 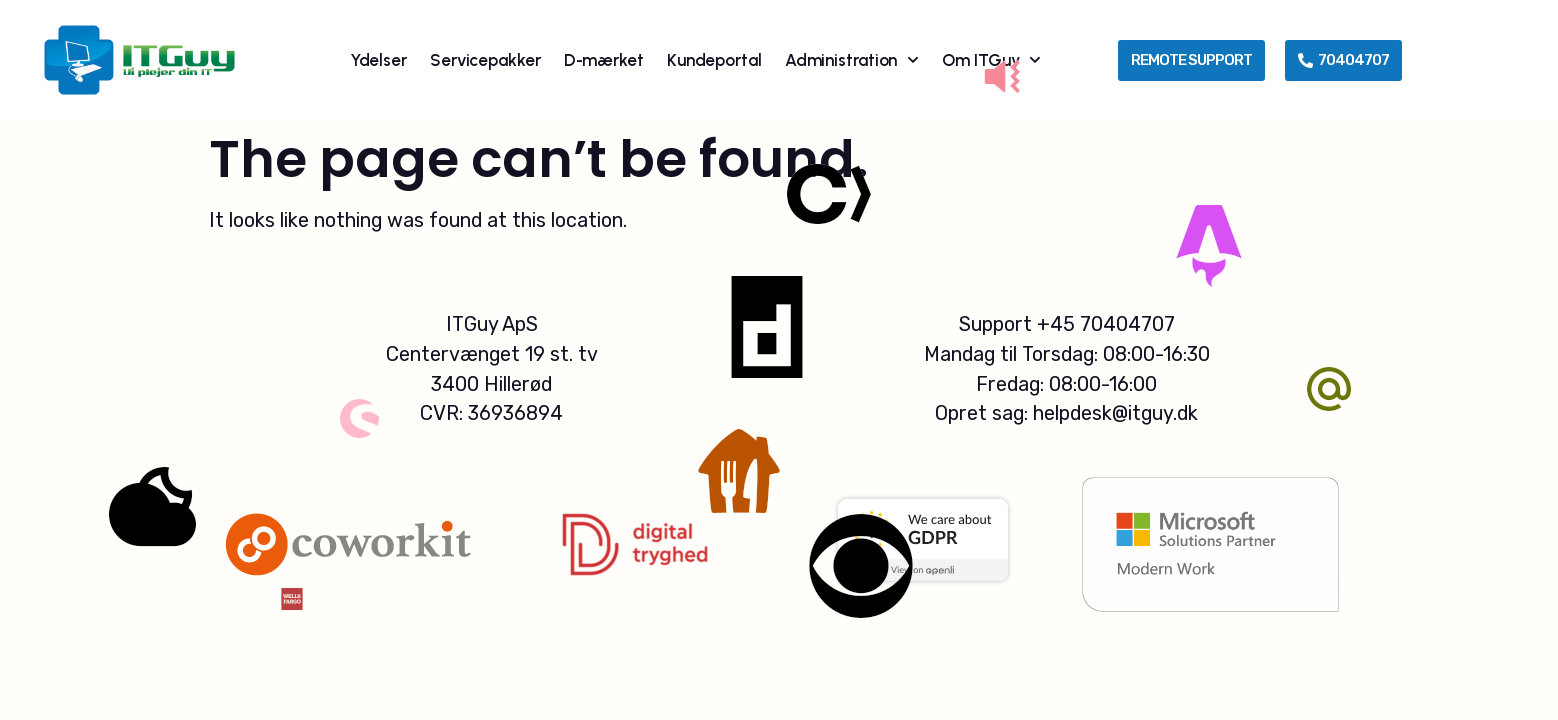 What do you see at coordinates (359, 418) in the screenshot?
I see `Shopware e-commerce platform logo` at bounding box center [359, 418].